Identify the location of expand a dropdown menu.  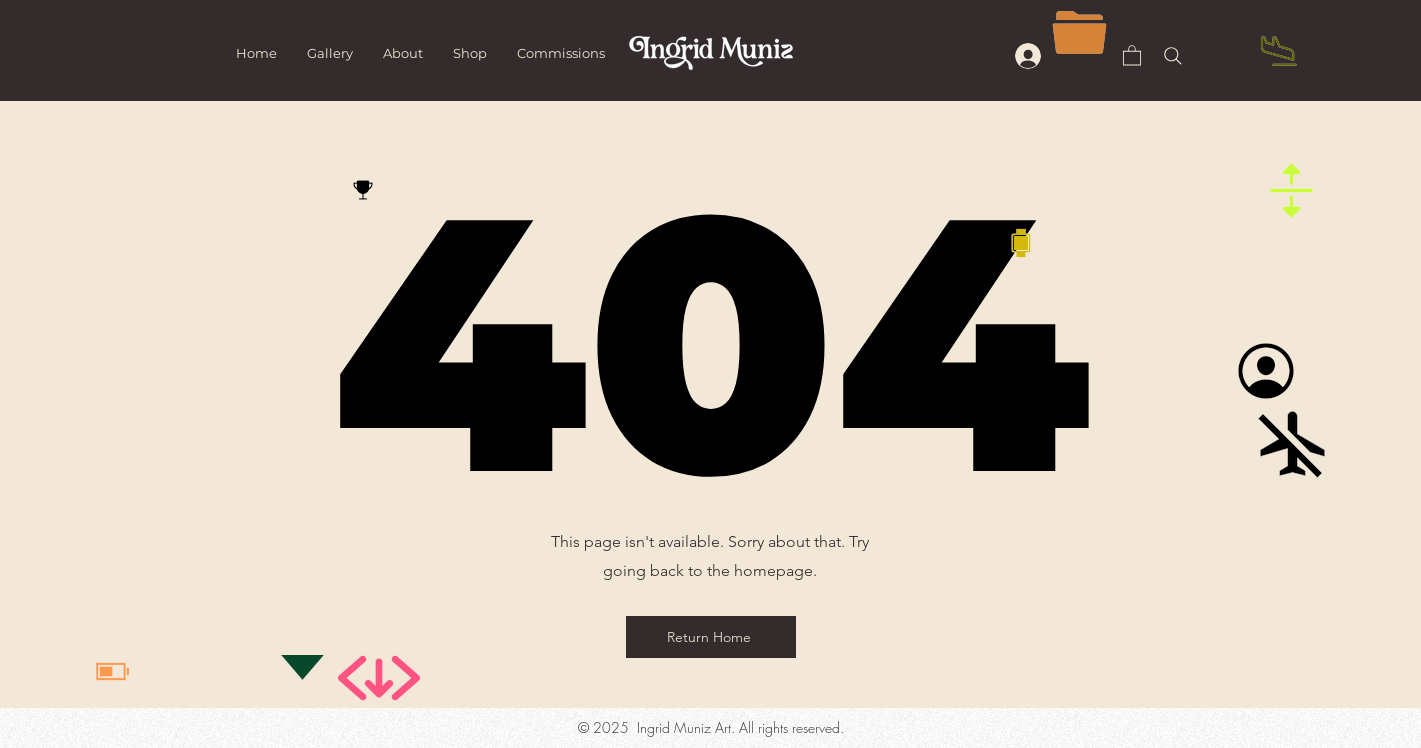
(302, 667).